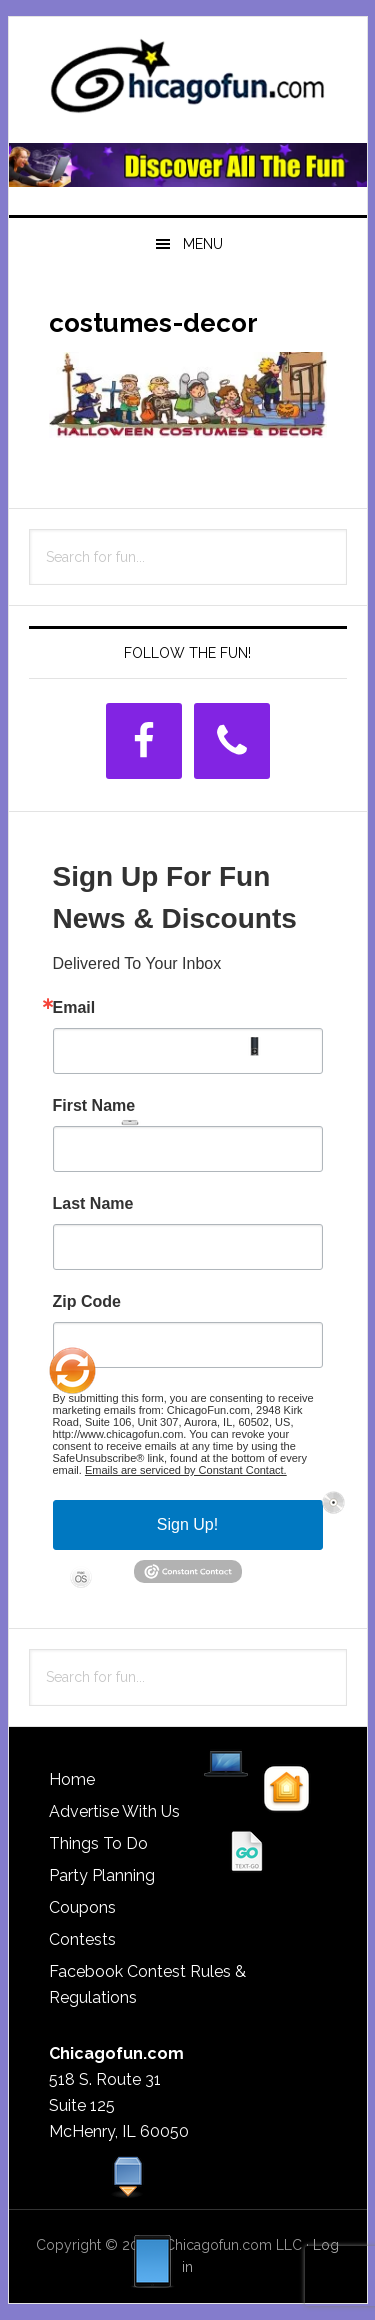 The width and height of the screenshot is (375, 2320). What do you see at coordinates (152, 2261) in the screenshot?
I see `iPad with cellular connectivity` at bounding box center [152, 2261].